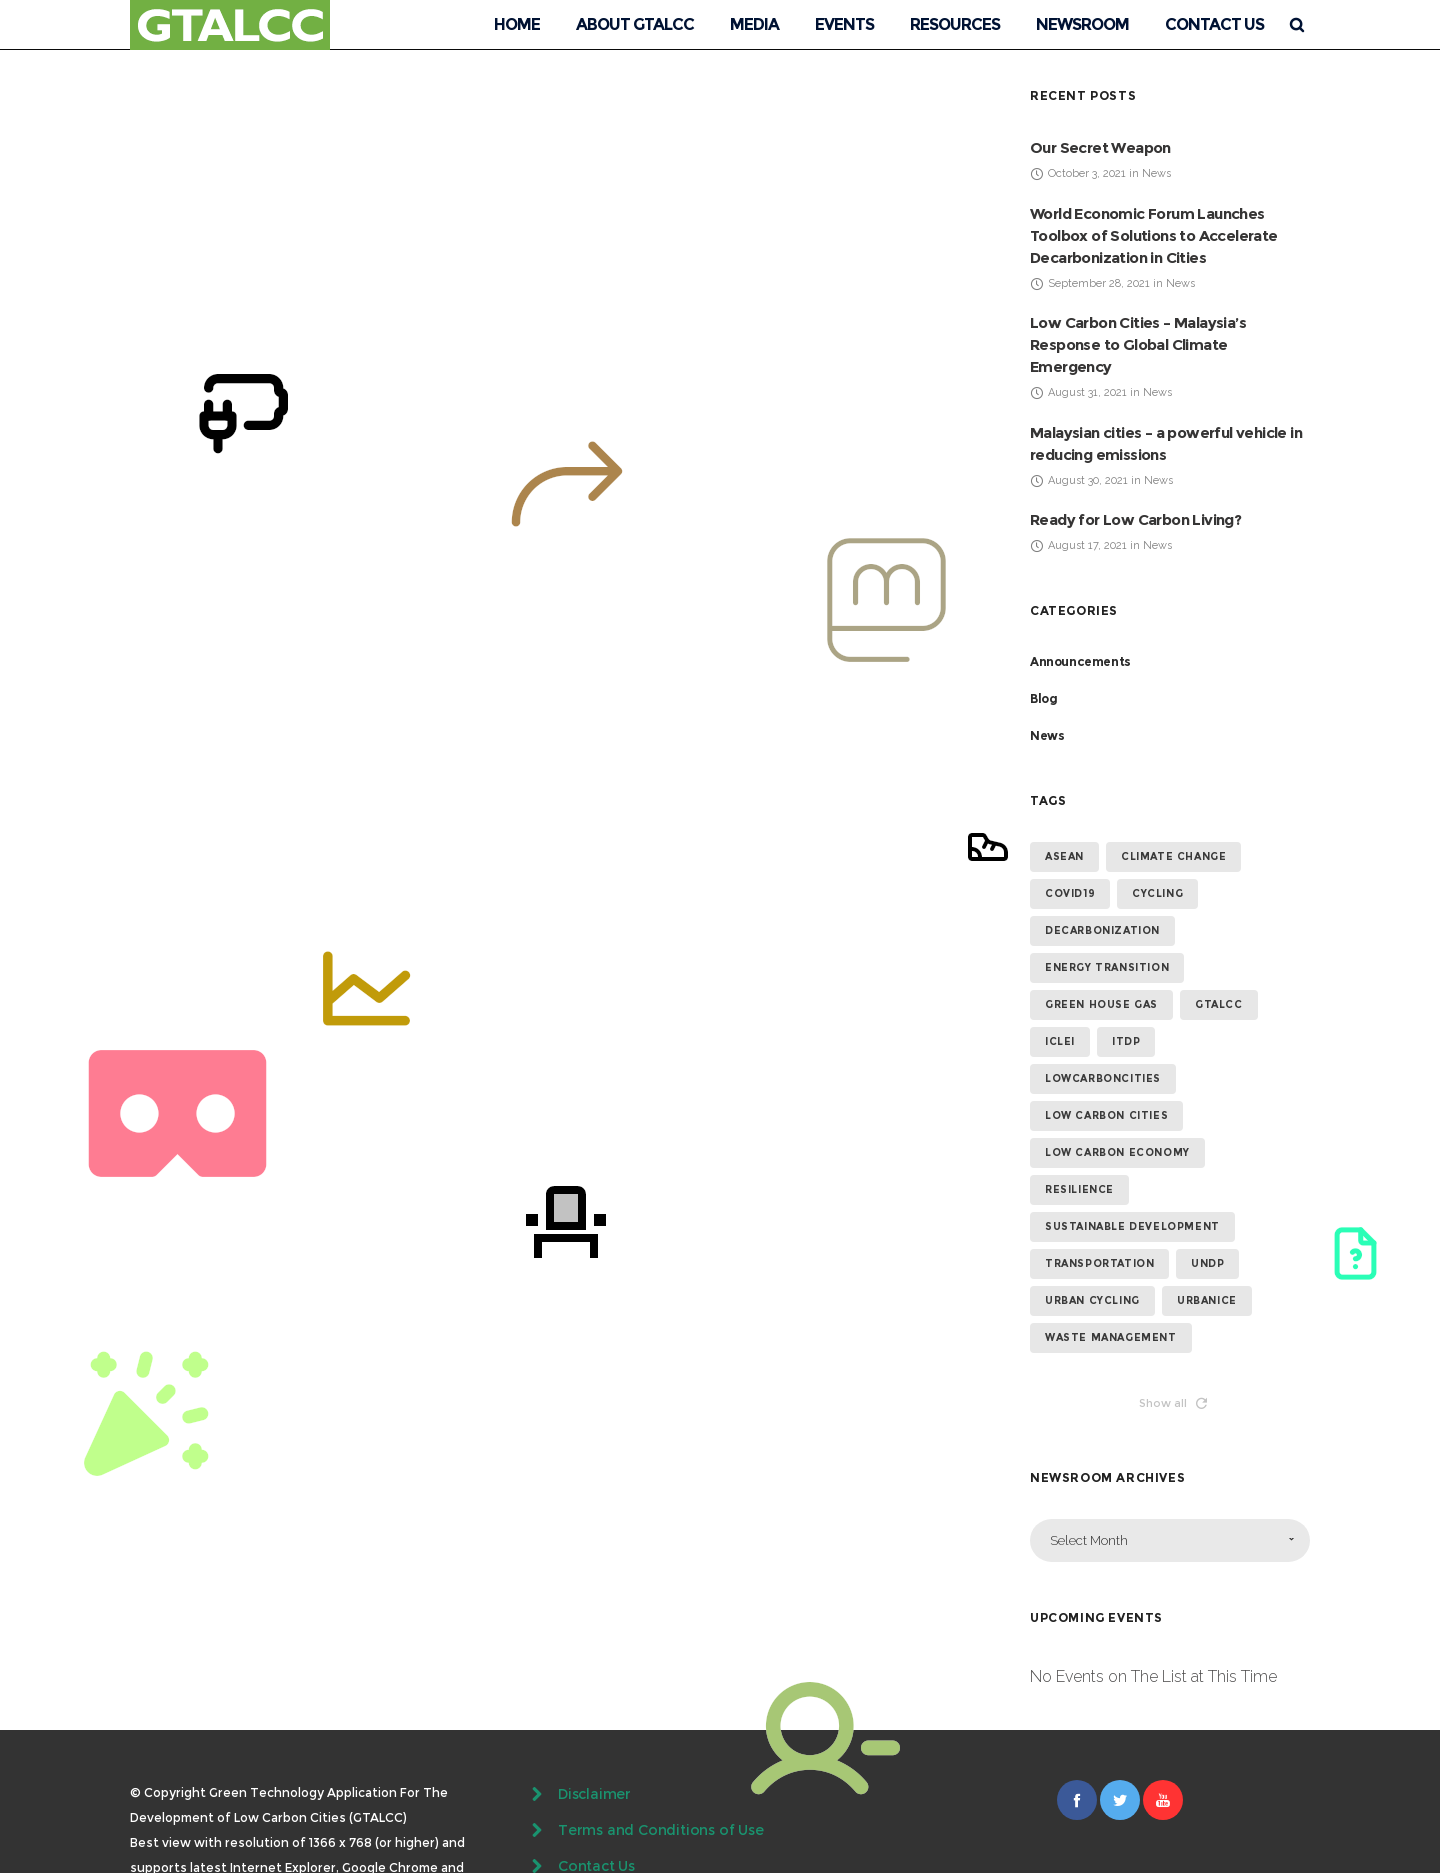 This screenshot has height=1873, width=1440. What do you see at coordinates (567, 484) in the screenshot?
I see `share or forward content` at bounding box center [567, 484].